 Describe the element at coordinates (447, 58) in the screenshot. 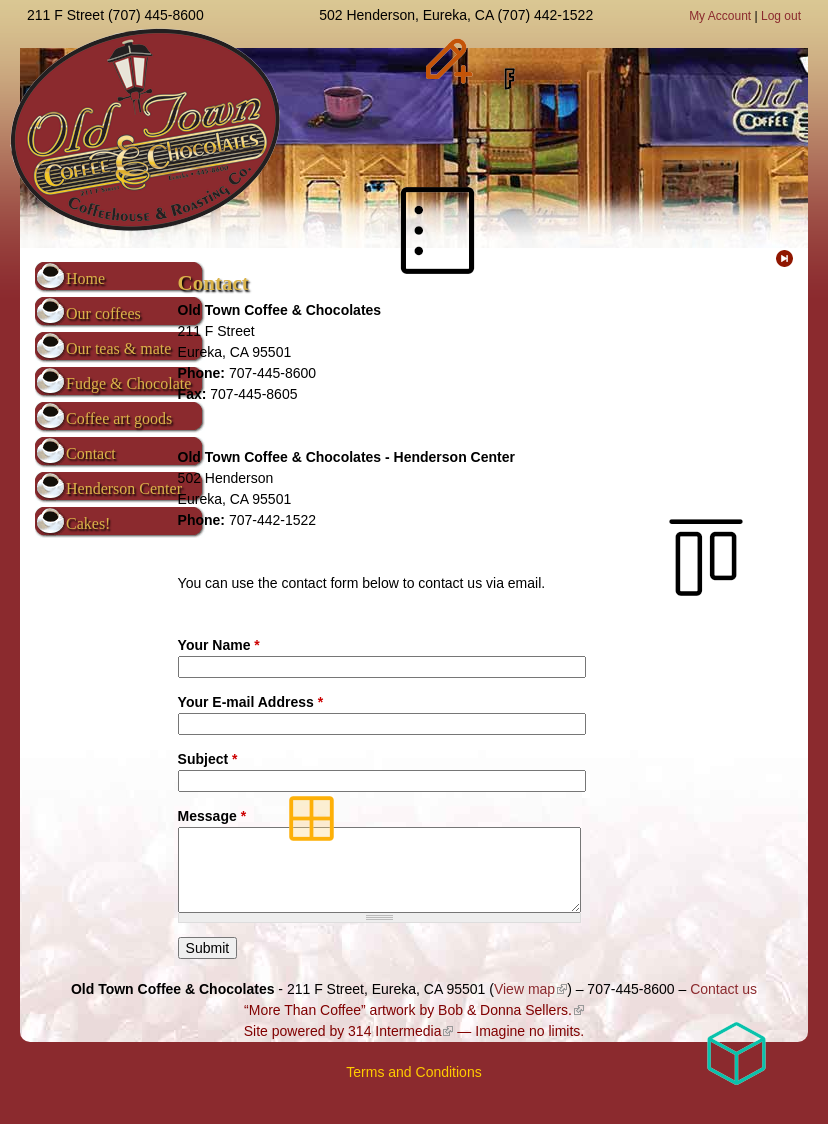

I see `create a new note or document` at that location.